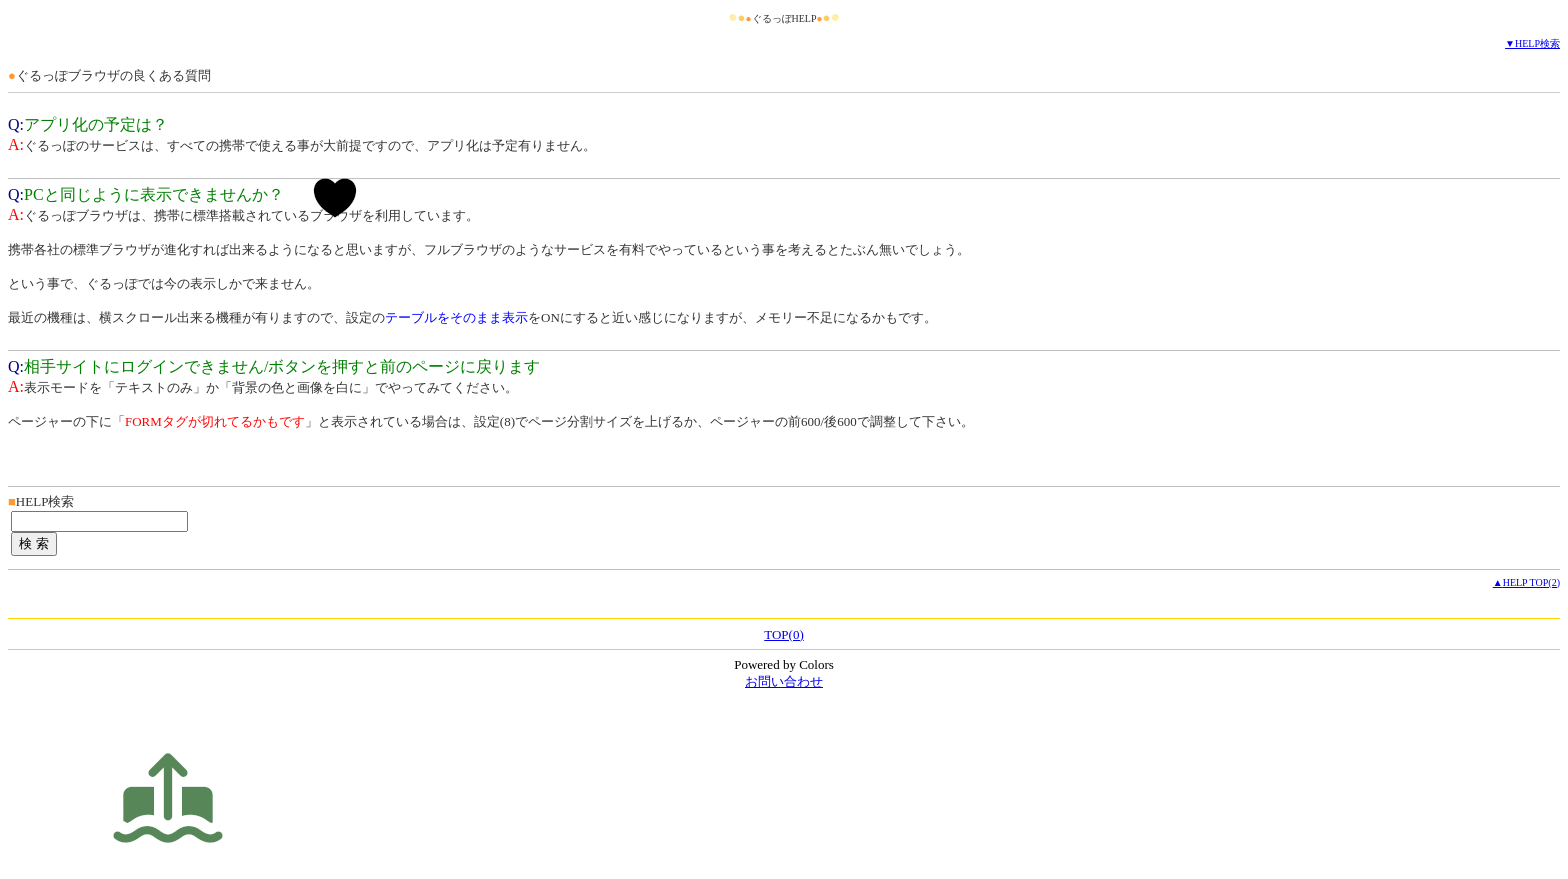 The image size is (1568, 879). What do you see at coordinates (335, 198) in the screenshot?
I see `add to favorites` at bounding box center [335, 198].